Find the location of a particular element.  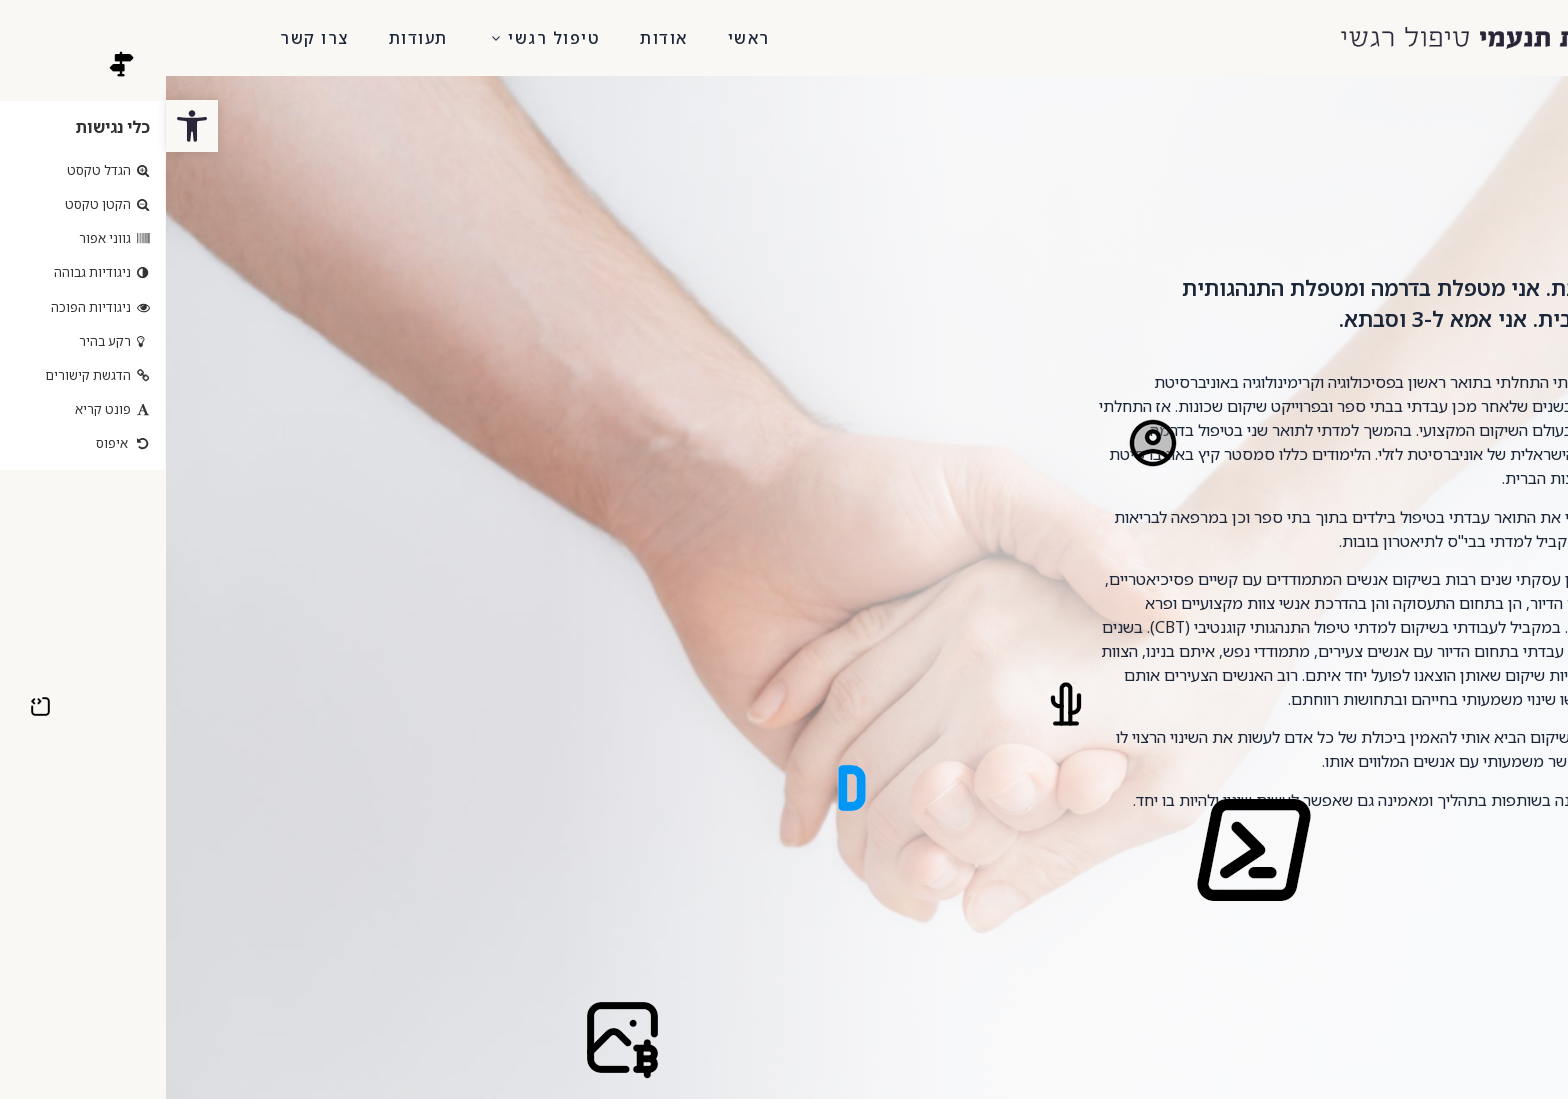

view source code is located at coordinates (40, 706).